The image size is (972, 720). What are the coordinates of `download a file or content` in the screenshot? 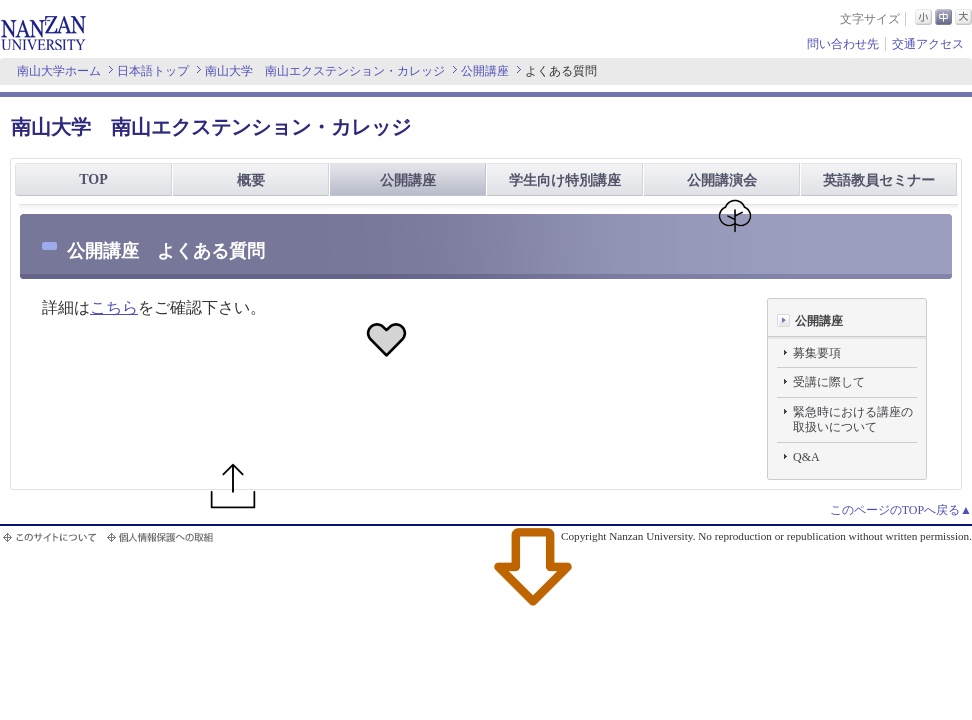 It's located at (533, 564).